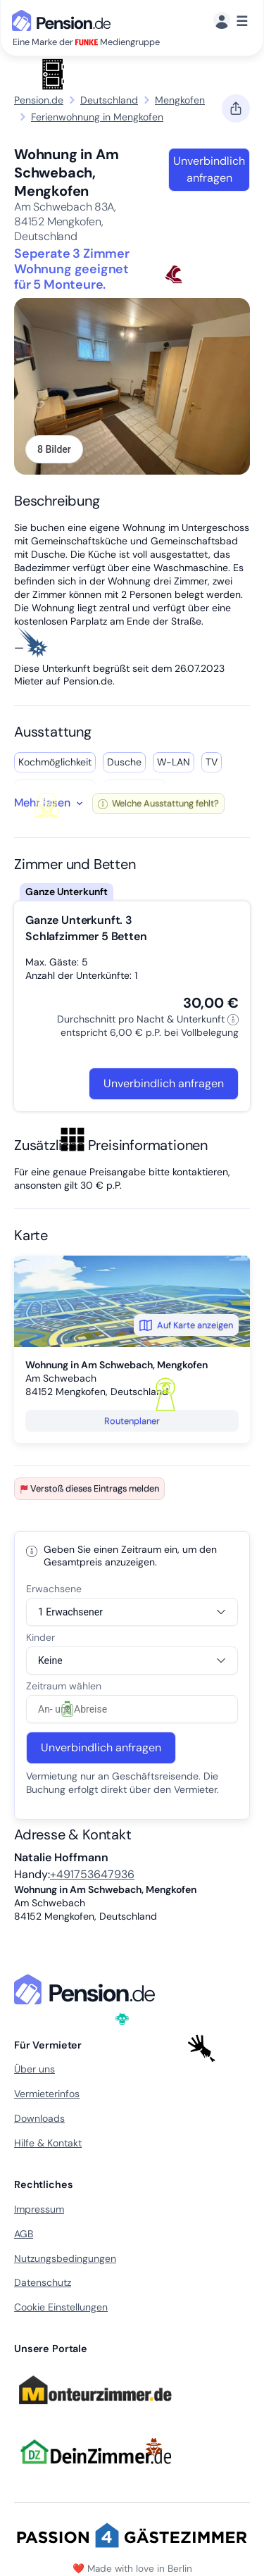 The image size is (264, 2576). I want to click on access door or entrance settings in a game, so click(53, 74).